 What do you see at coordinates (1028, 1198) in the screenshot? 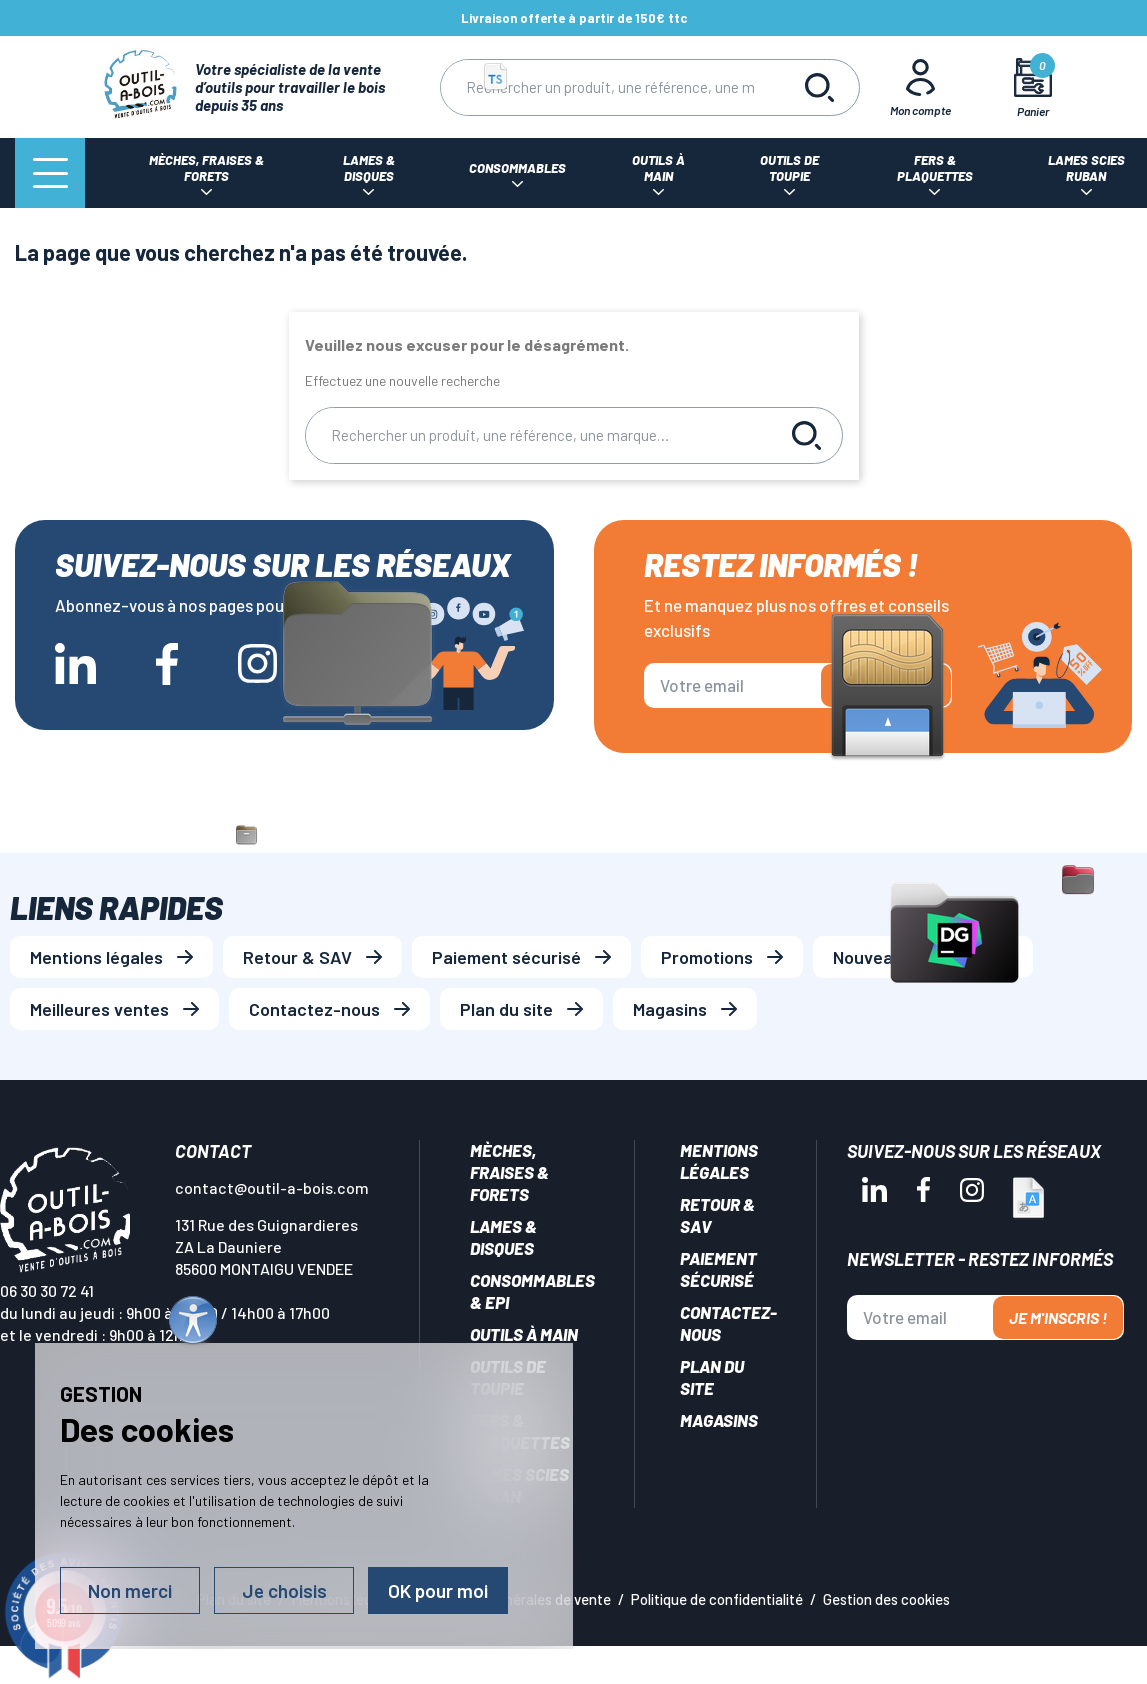
I see `a gettext translation file (.po/.pot)` at bounding box center [1028, 1198].